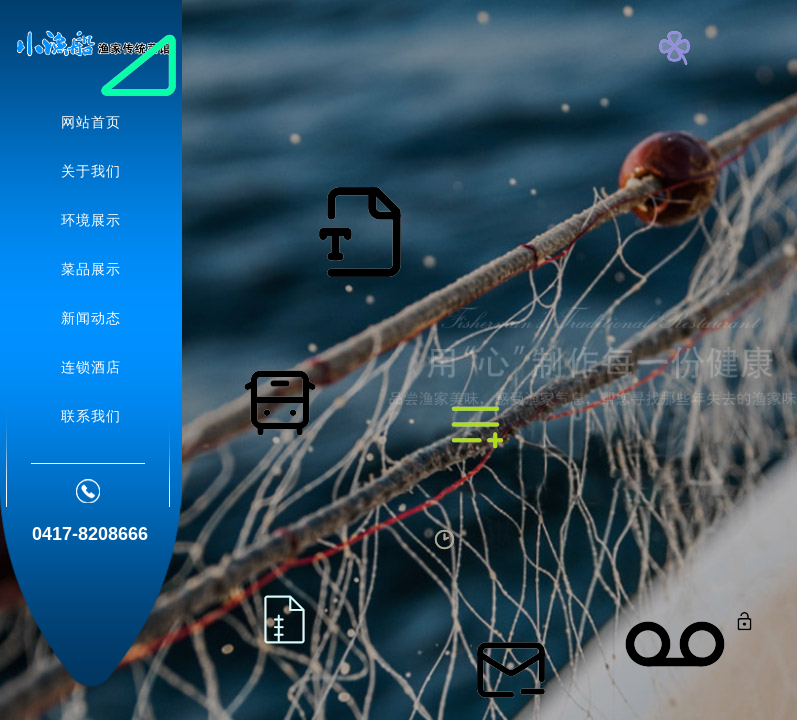 This screenshot has height=720, width=797. Describe the element at coordinates (138, 65) in the screenshot. I see `play media or start playback` at that location.